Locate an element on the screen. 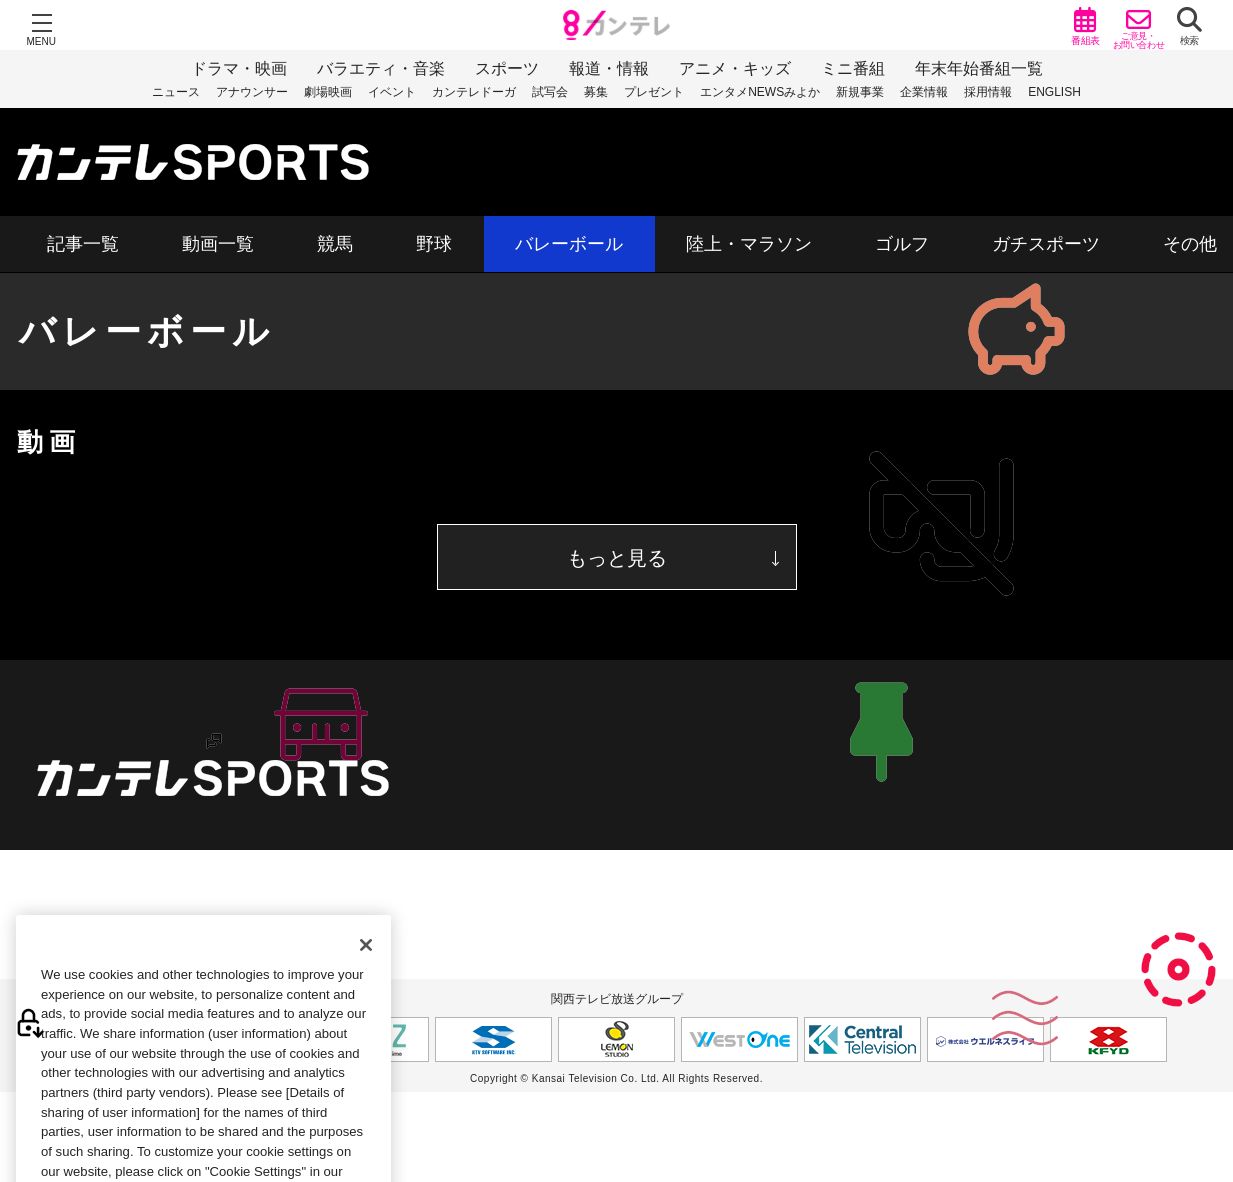 This screenshot has height=1182, width=1233. open messages or conversations is located at coordinates (214, 741).